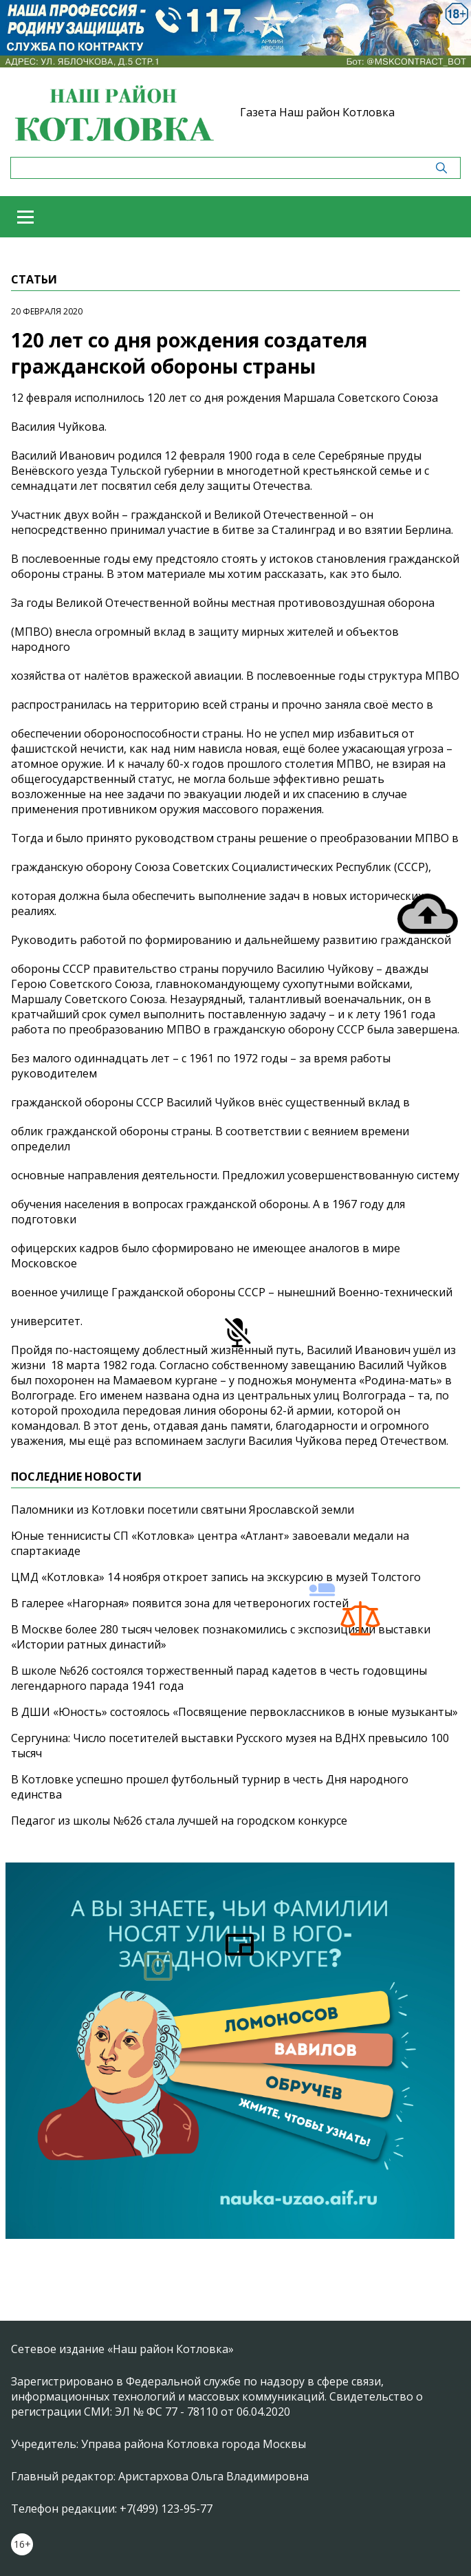 Image resolution: width=471 pixels, height=2576 pixels. I want to click on view hotel or accommodation options, so click(322, 1589).